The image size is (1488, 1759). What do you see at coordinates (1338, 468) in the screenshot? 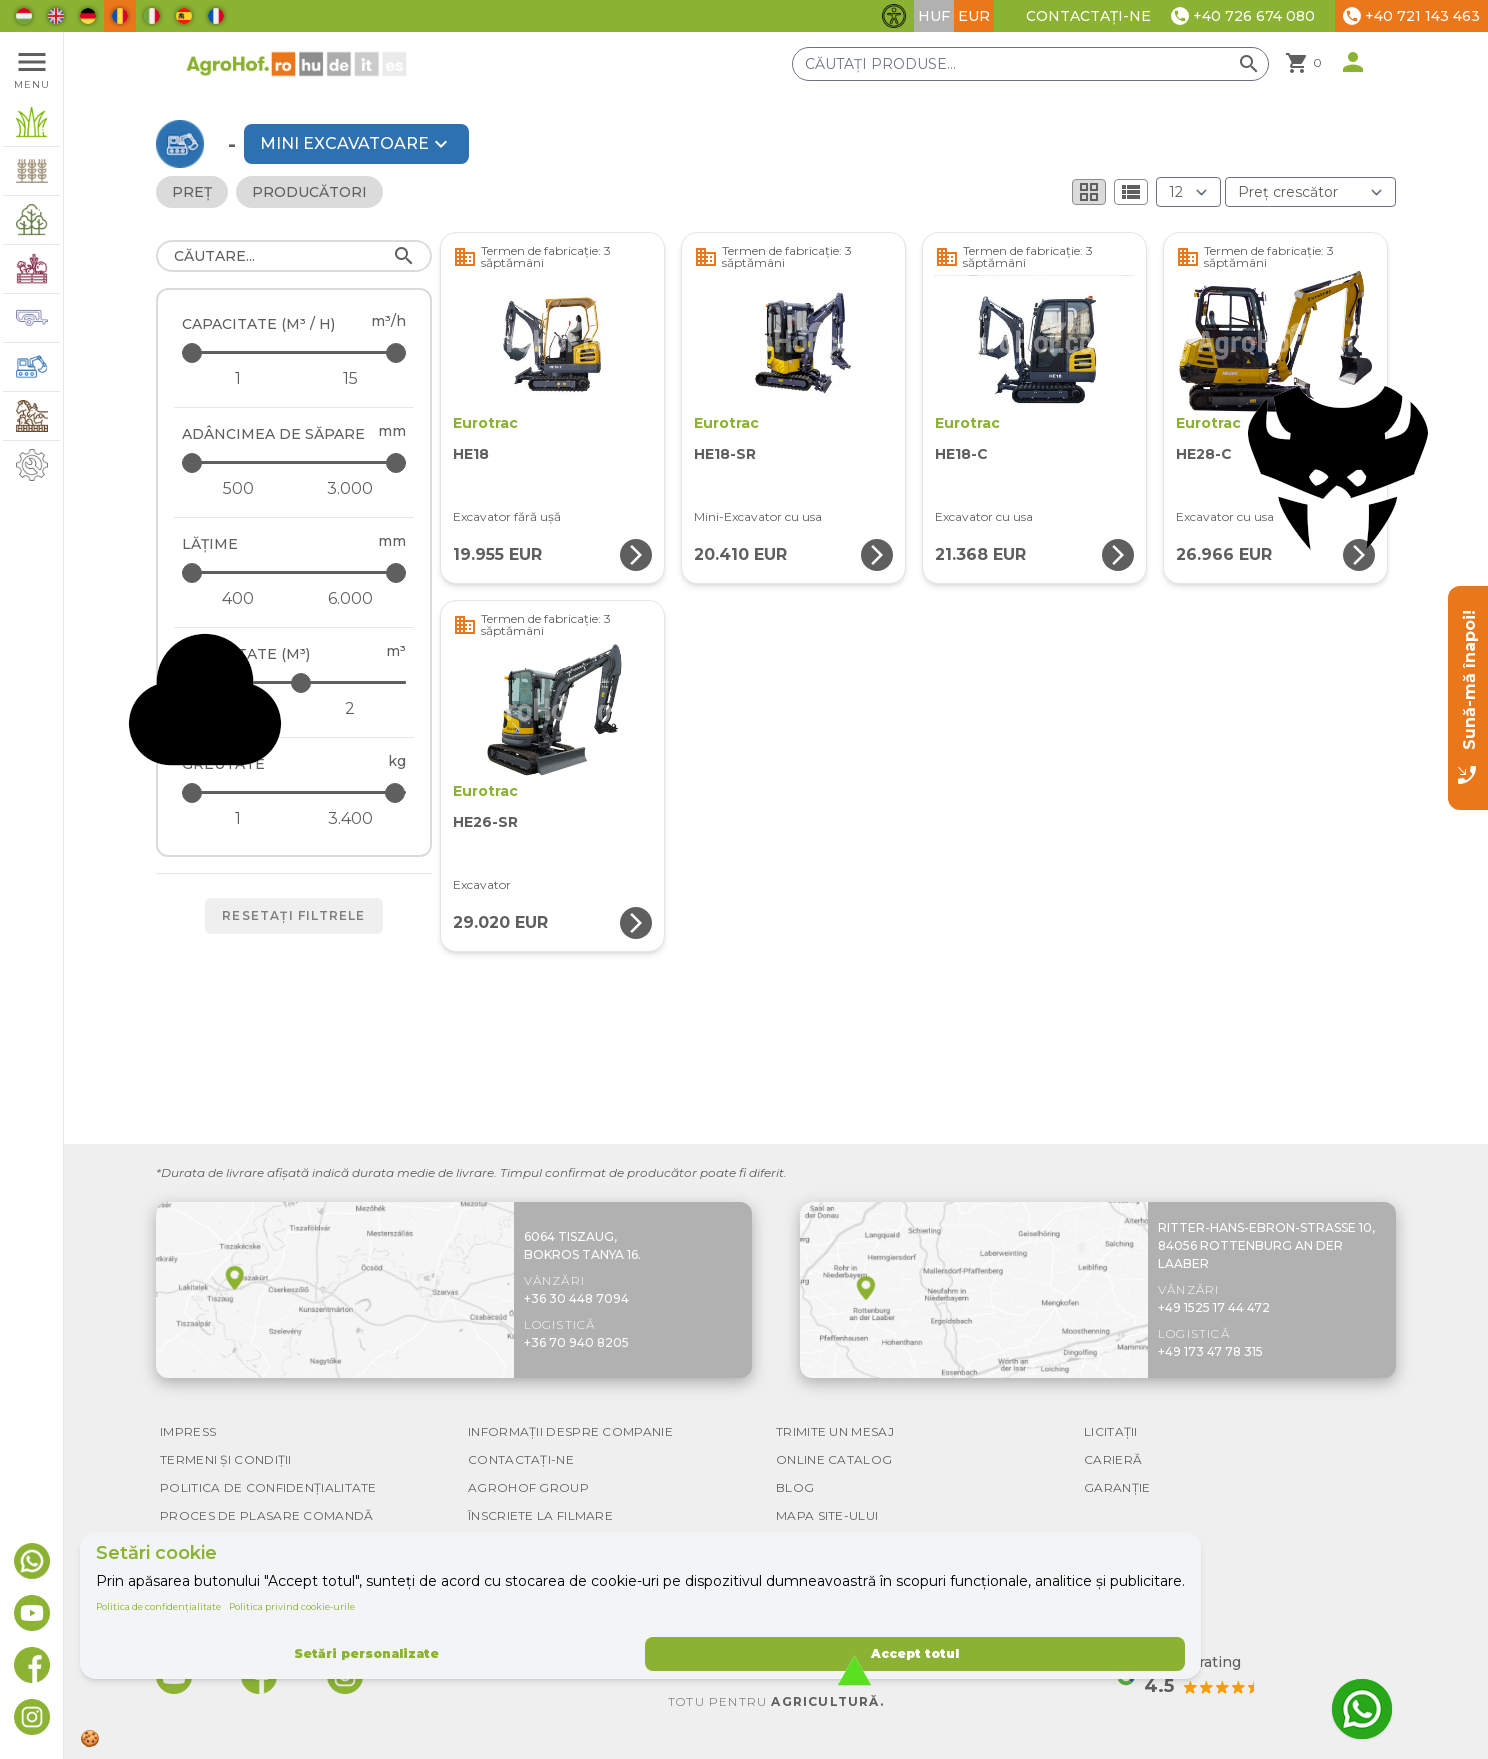
I see `mamba ui brand logo` at bounding box center [1338, 468].